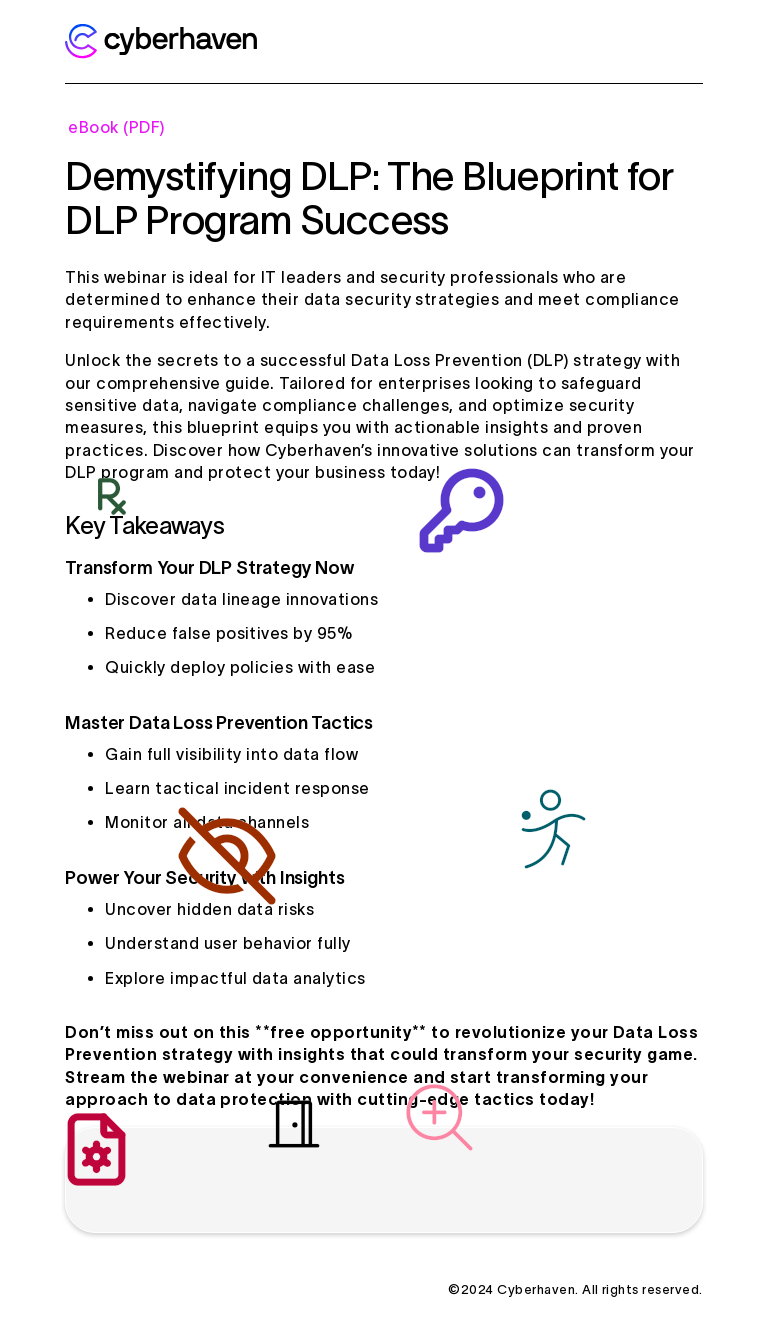 This screenshot has height=1331, width=768. Describe the element at coordinates (460, 512) in the screenshot. I see `access security or password settings` at that location.